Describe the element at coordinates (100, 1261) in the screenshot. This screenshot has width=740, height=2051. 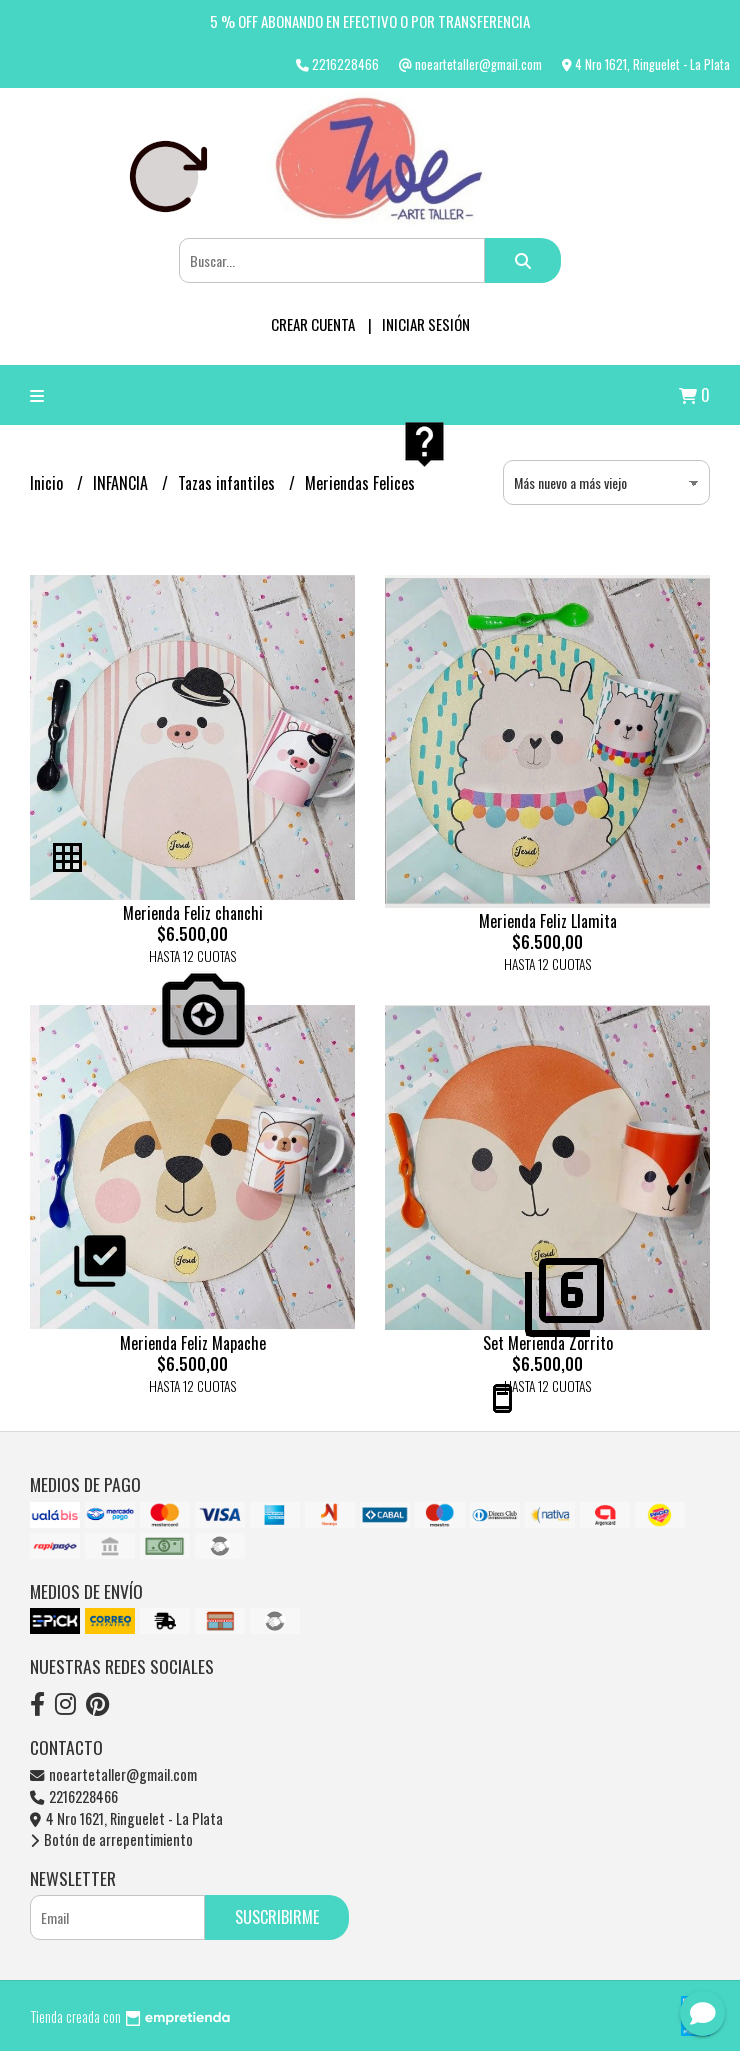
I see `item successfully added to library` at that location.